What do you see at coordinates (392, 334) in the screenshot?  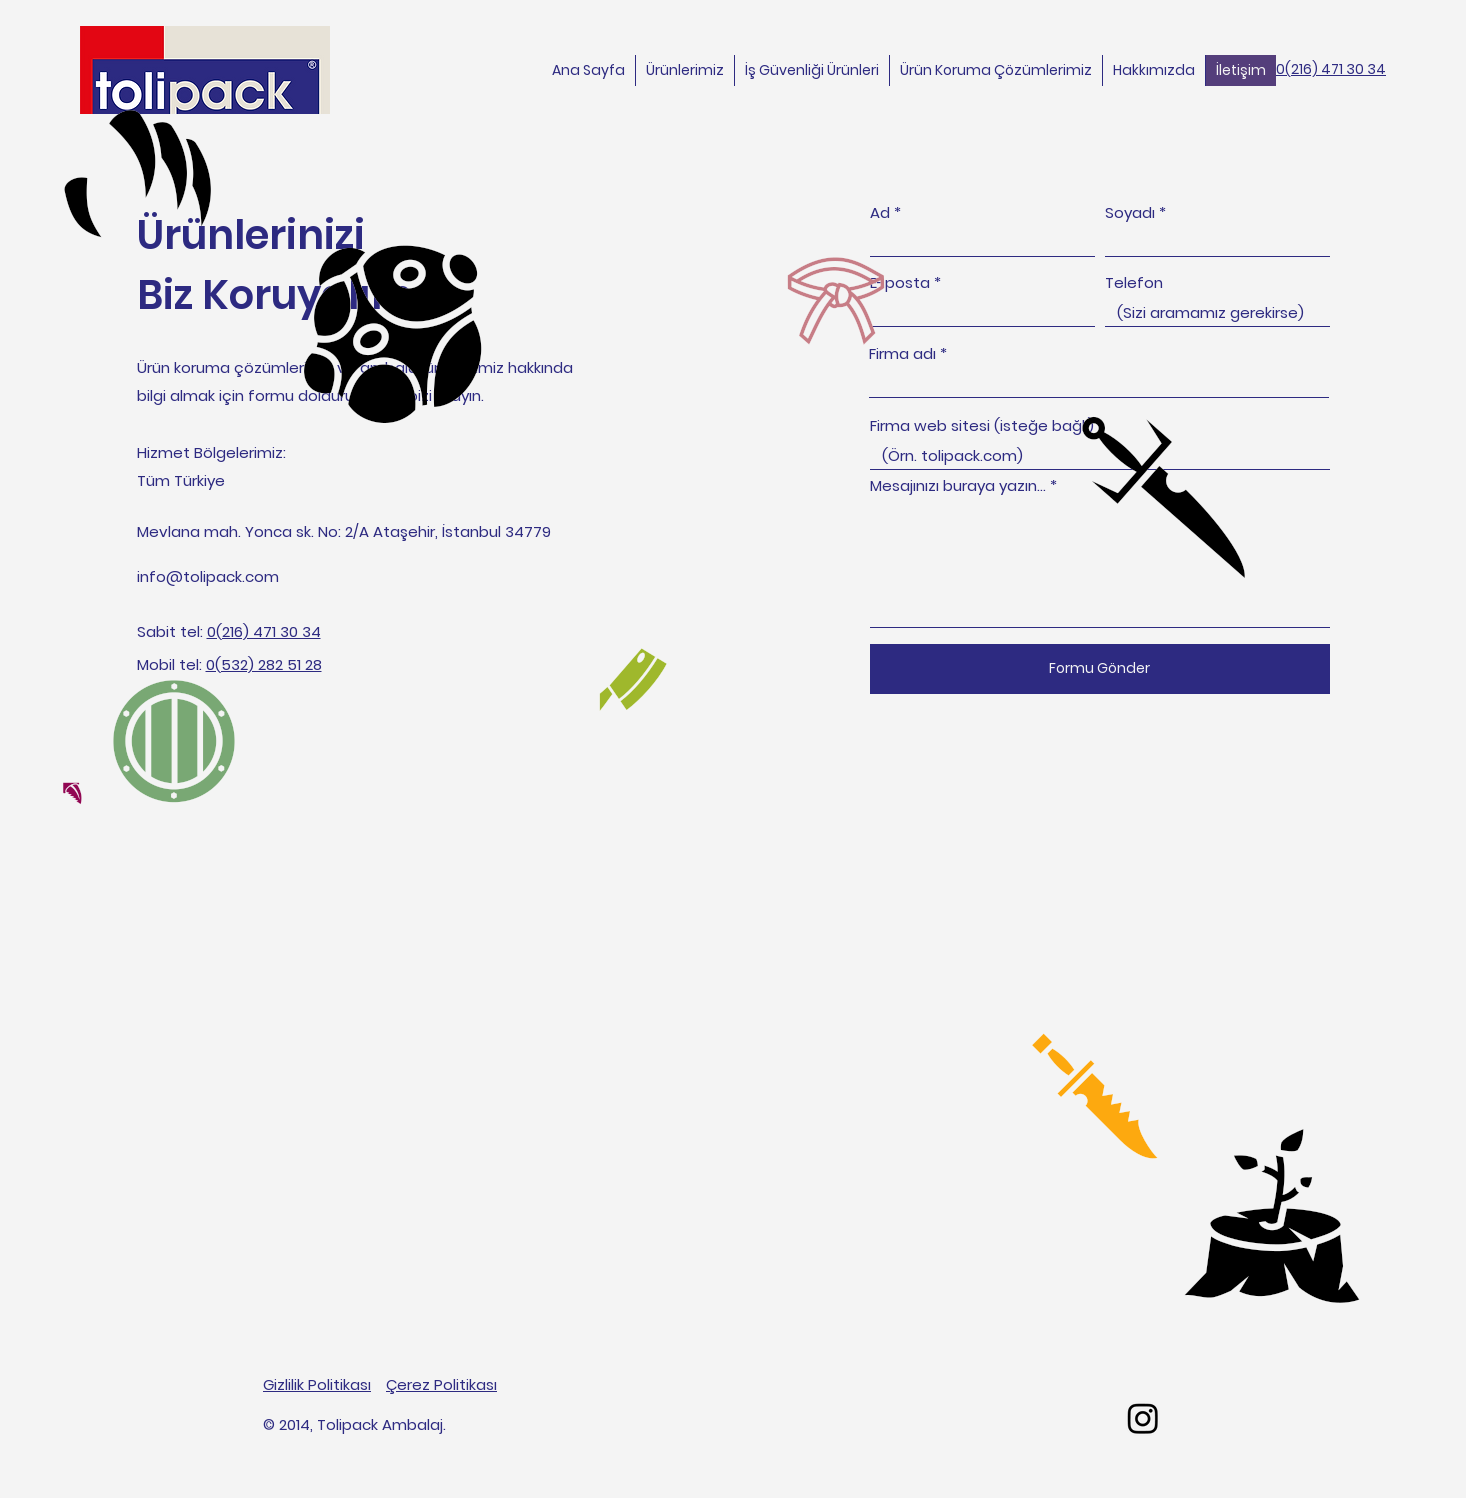 I see `indicates a health condition or medical alert` at bounding box center [392, 334].